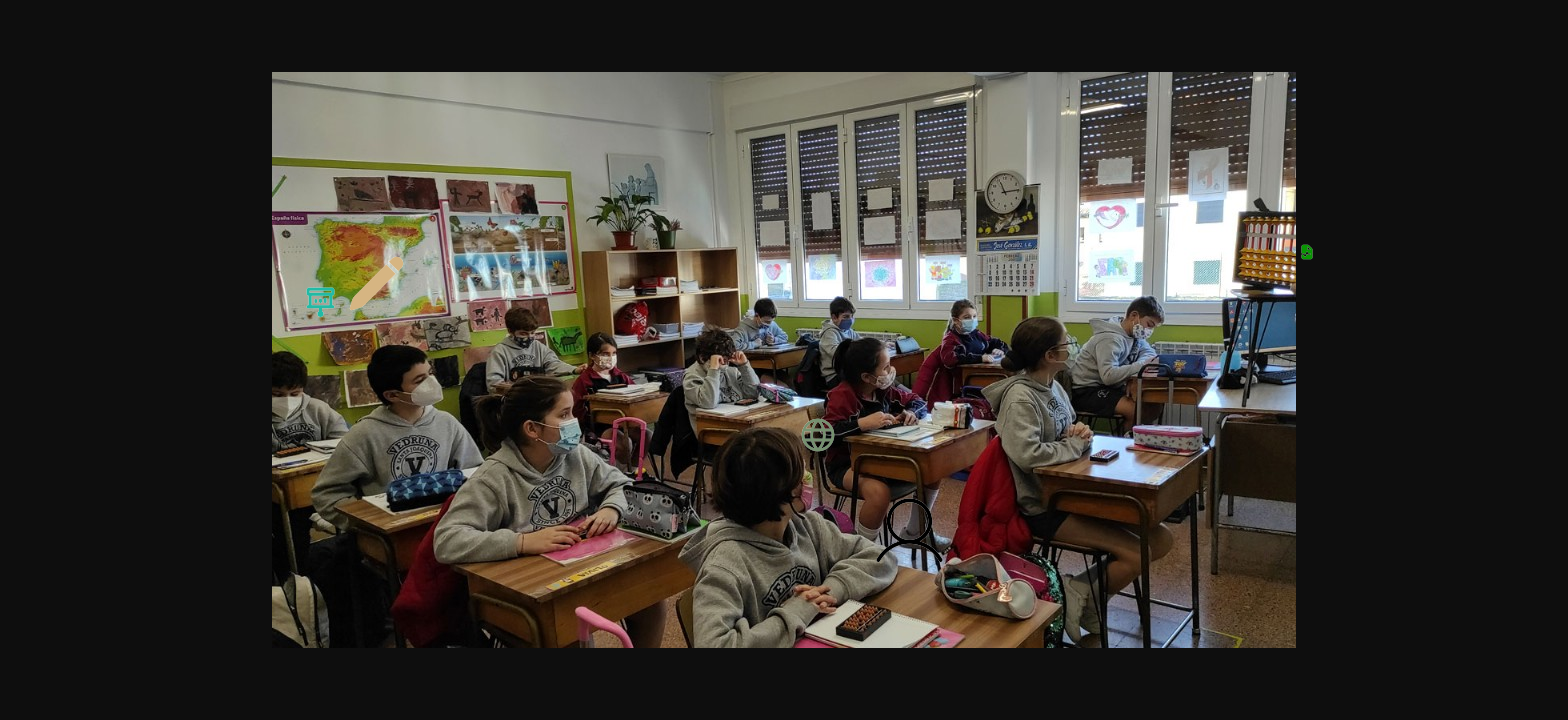  I want to click on view your profile, so click(909, 531).